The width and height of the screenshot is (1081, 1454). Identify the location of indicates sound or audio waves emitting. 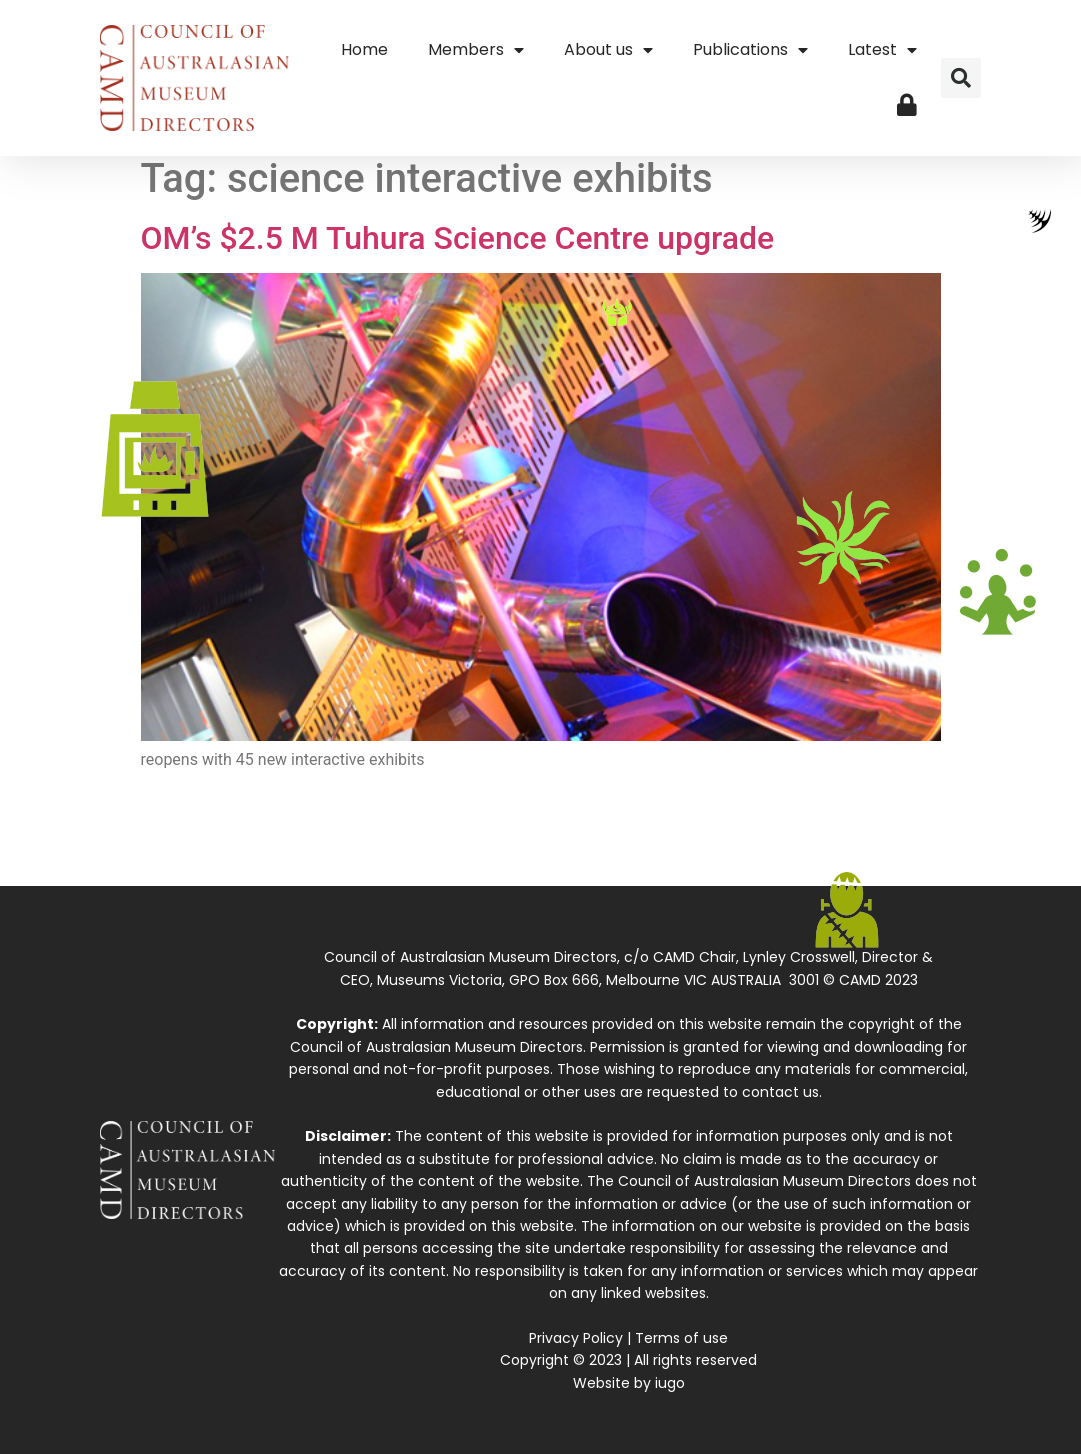
(1039, 221).